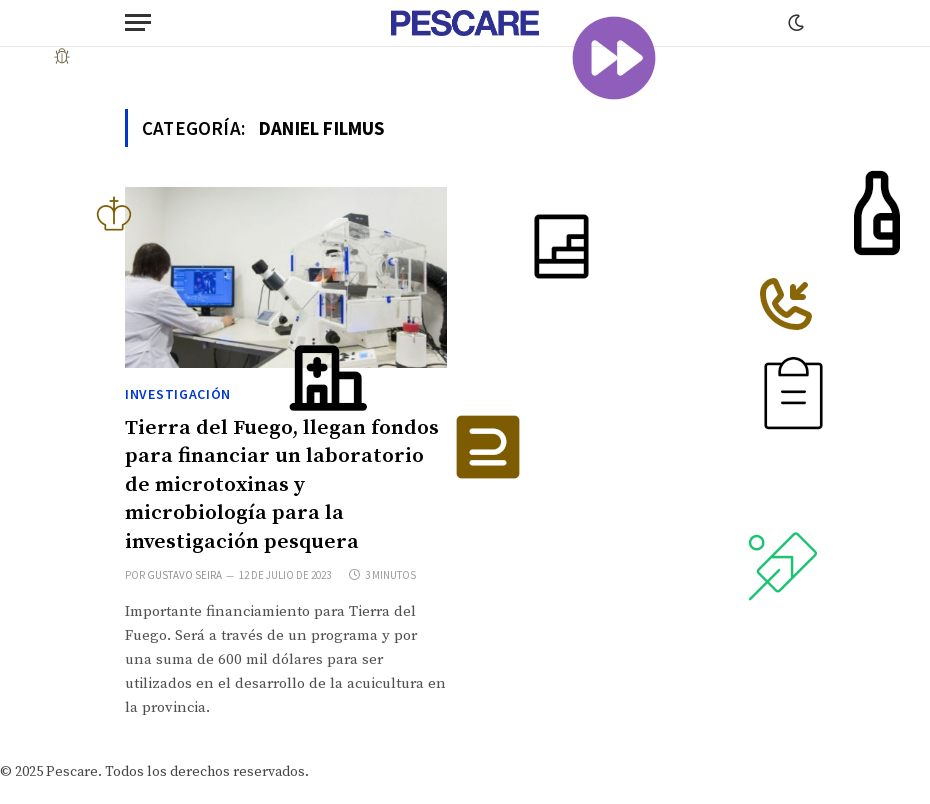 The width and height of the screenshot is (930, 804). What do you see at coordinates (488, 447) in the screenshot?
I see `indicates a superset relationship in mathematical notation` at bounding box center [488, 447].